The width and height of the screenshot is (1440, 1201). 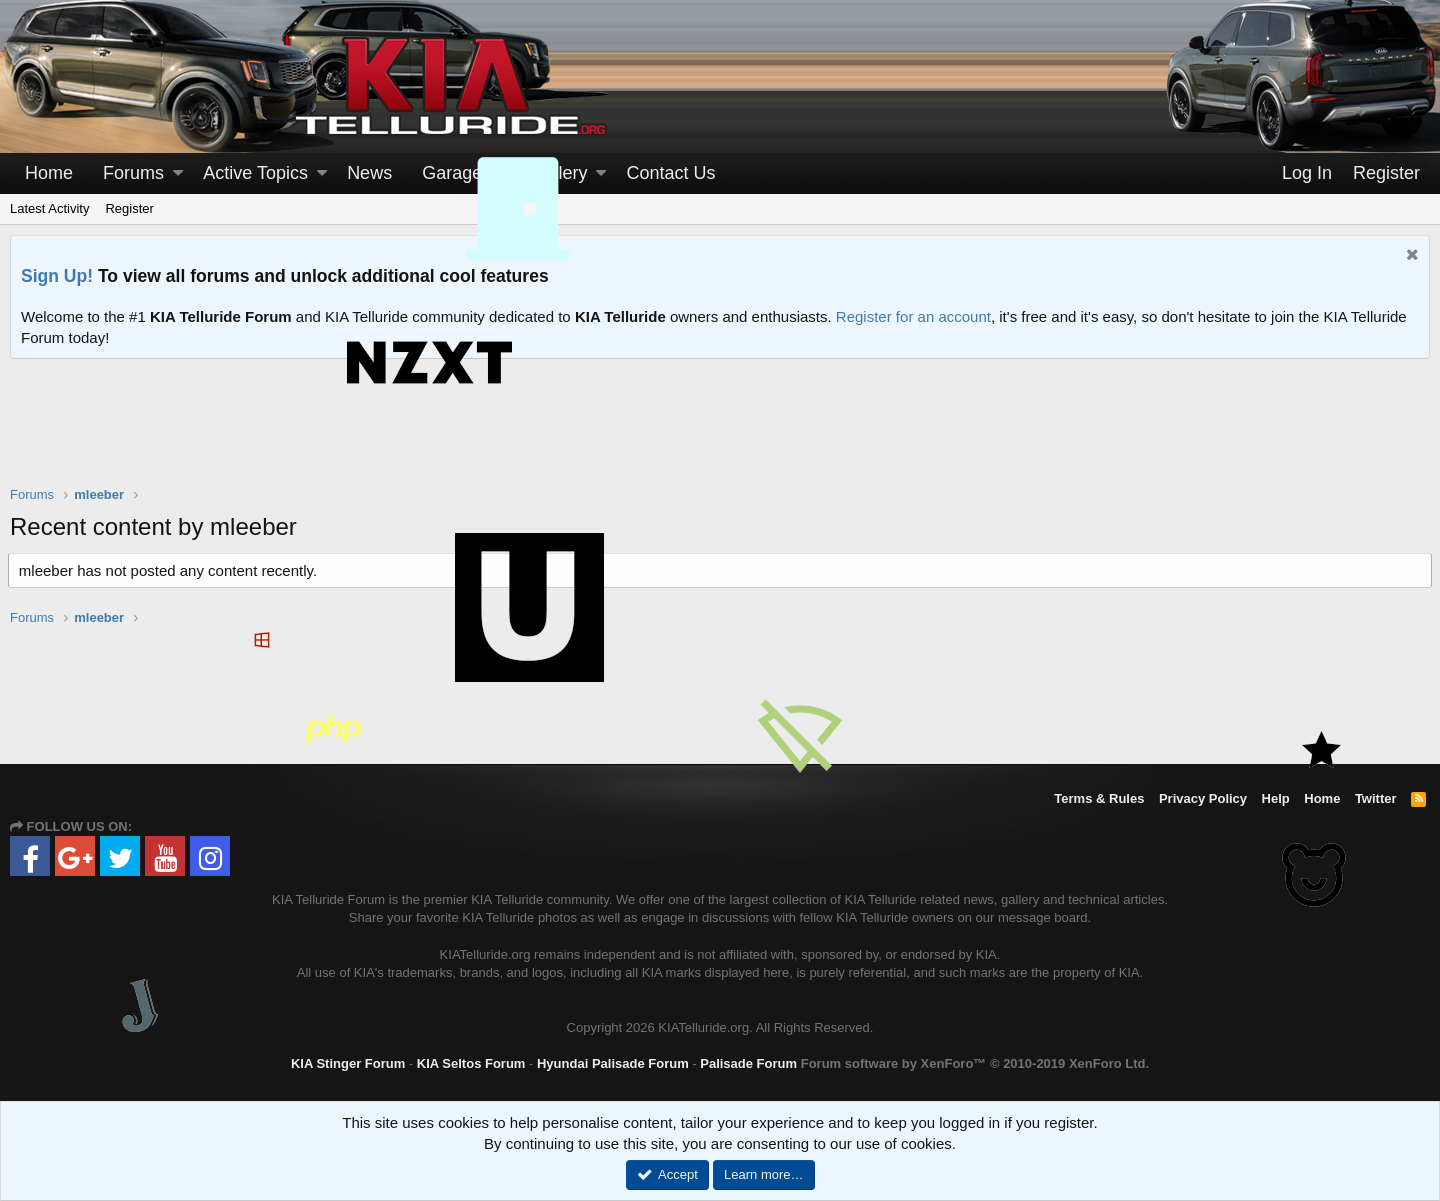 What do you see at coordinates (518, 209) in the screenshot?
I see `indicates a private or restricted area` at bounding box center [518, 209].